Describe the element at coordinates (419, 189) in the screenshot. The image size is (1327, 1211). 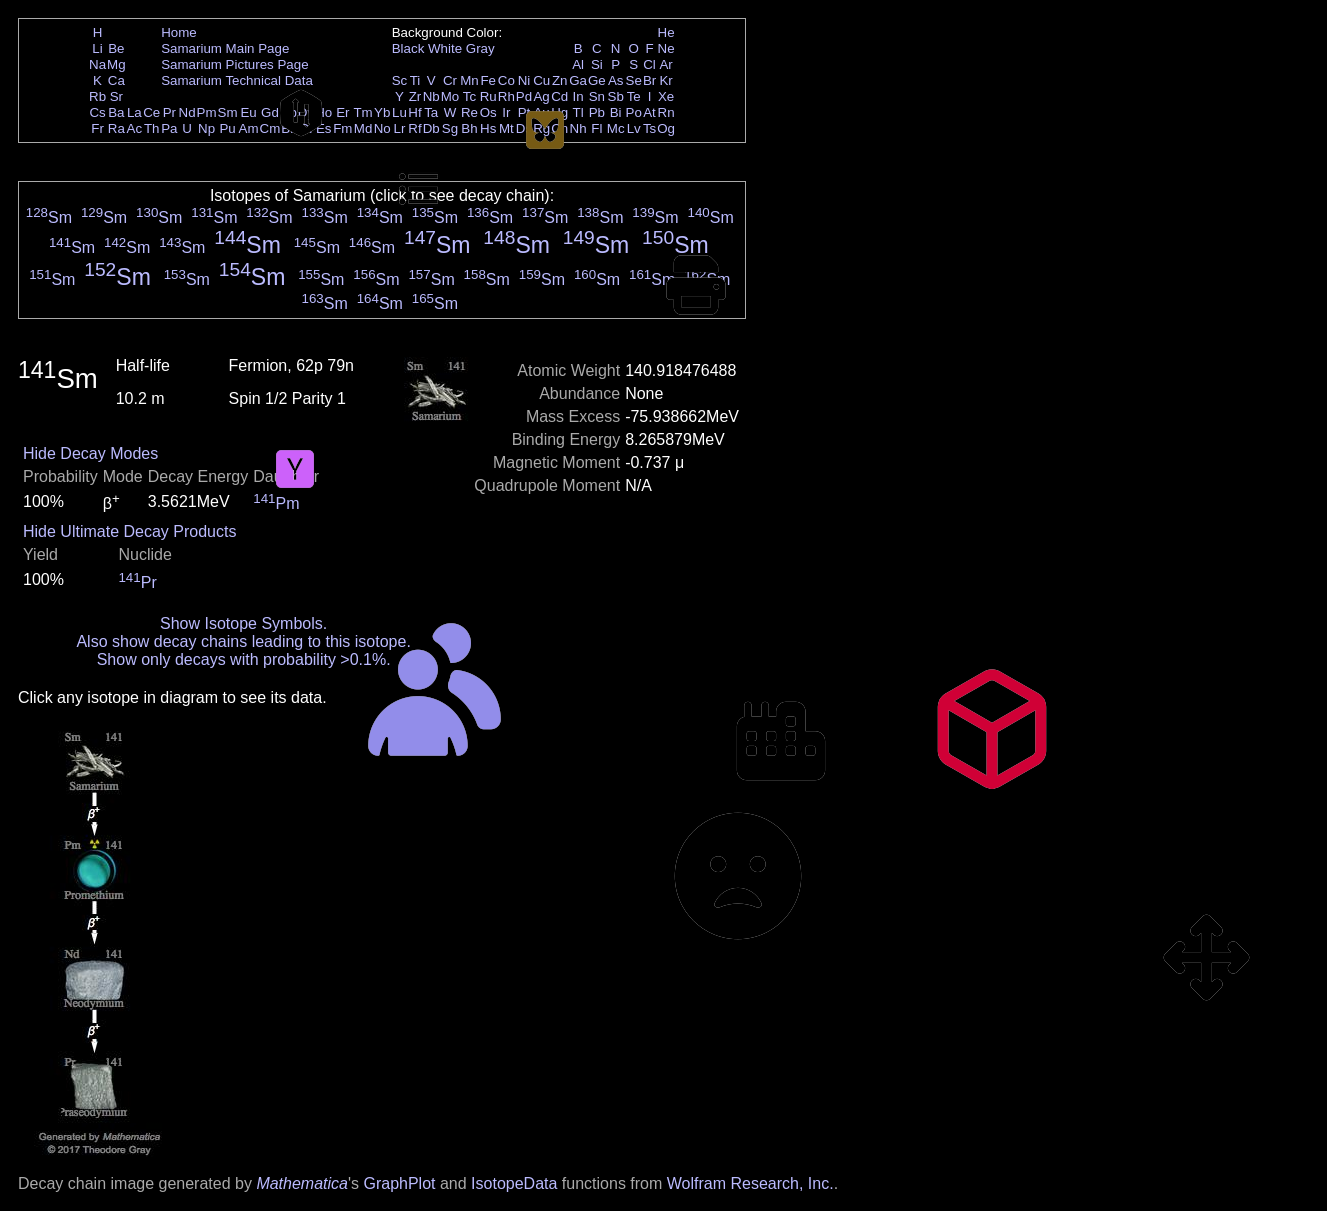
I see `view items in a bulleted list format` at that location.